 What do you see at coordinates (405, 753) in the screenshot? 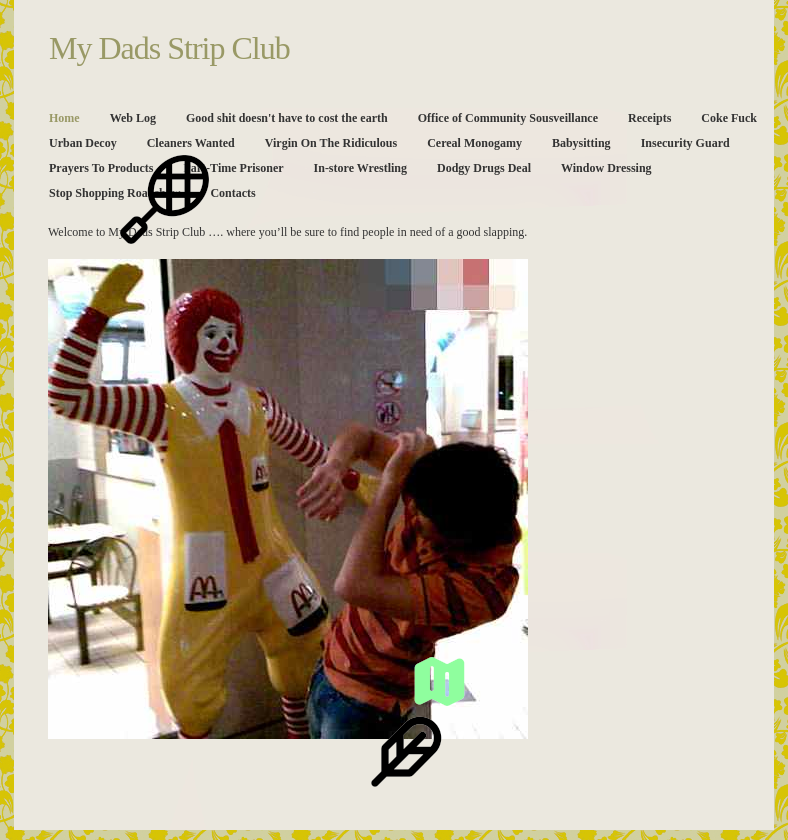
I see `compose a new post or message` at bounding box center [405, 753].